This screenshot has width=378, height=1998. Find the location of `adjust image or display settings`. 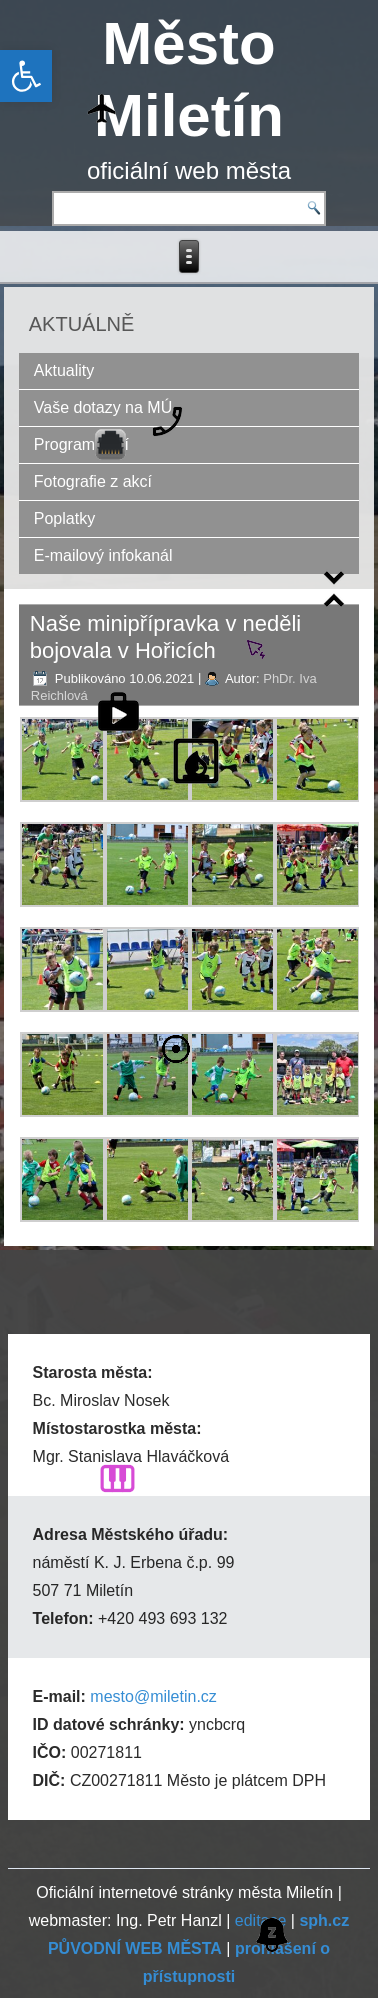

adjust image or display settings is located at coordinates (176, 1049).